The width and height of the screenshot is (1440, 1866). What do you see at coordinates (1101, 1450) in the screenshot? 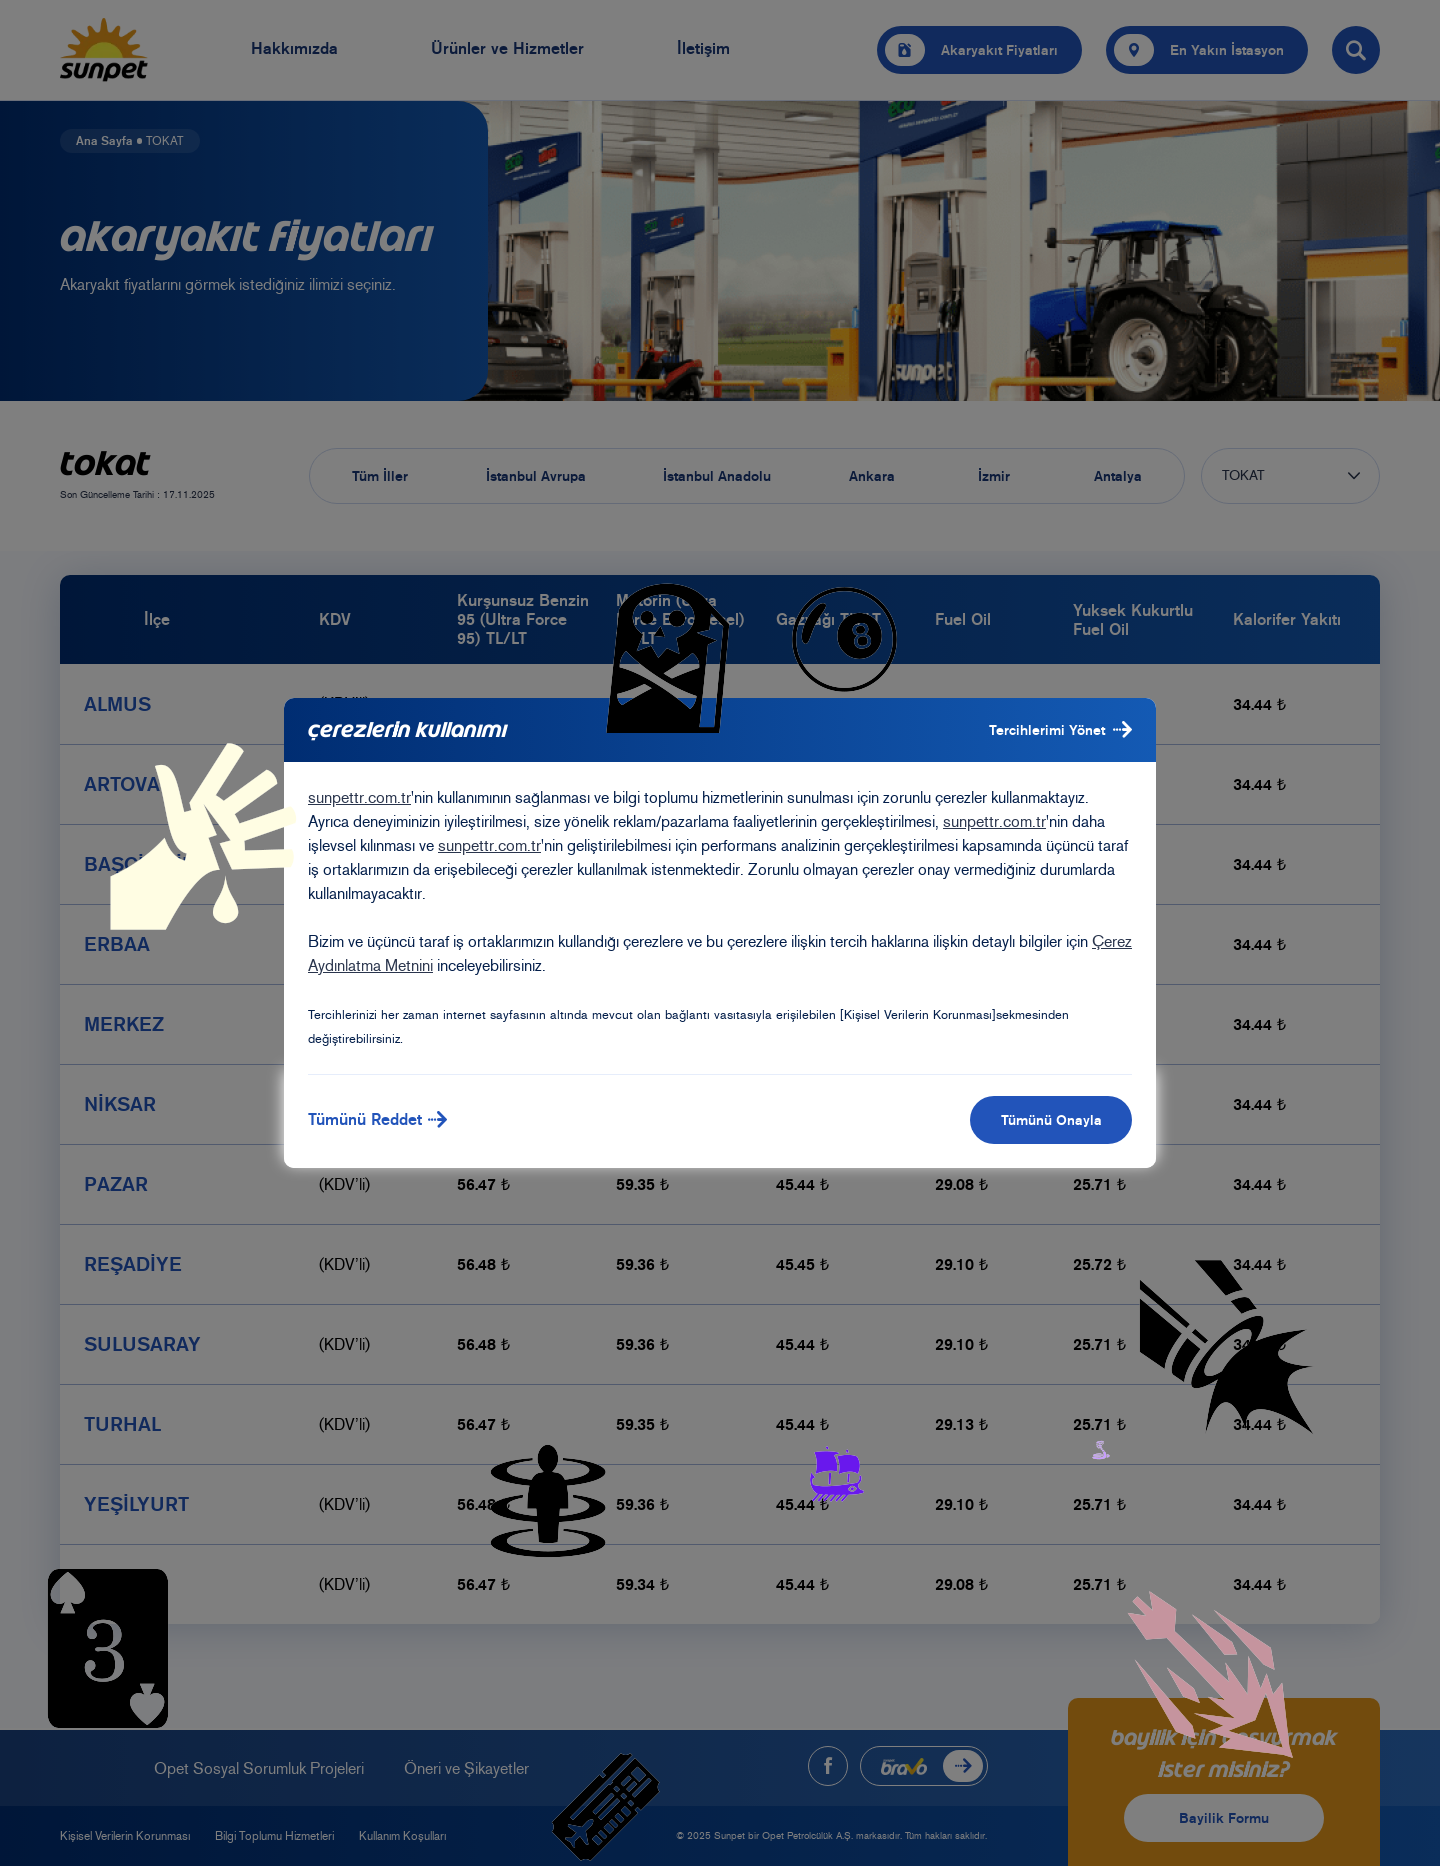
I see `cobra or snake character icon in a game interface` at bounding box center [1101, 1450].